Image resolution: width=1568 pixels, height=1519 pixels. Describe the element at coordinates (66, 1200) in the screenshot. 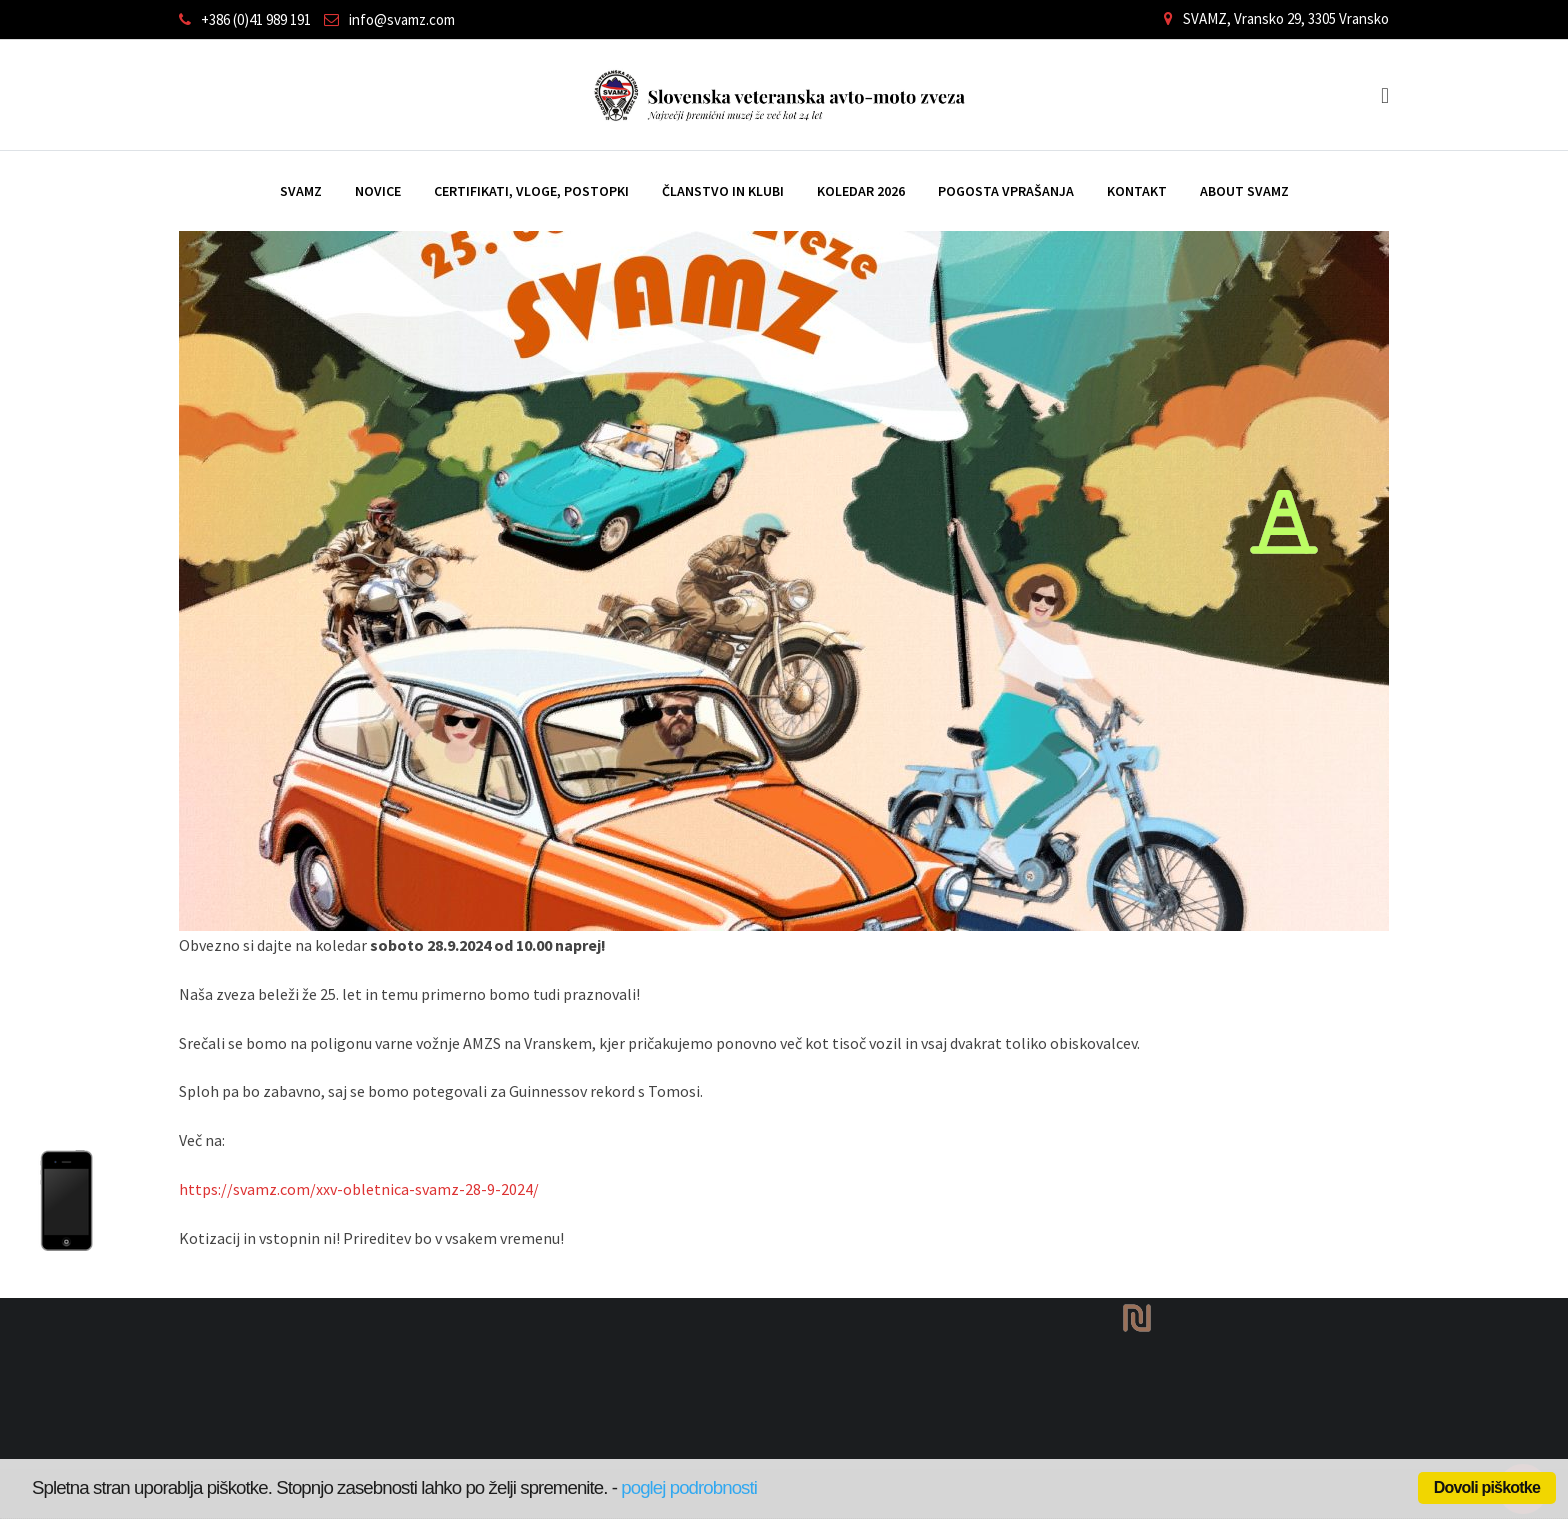

I see `iPhone device icon` at that location.